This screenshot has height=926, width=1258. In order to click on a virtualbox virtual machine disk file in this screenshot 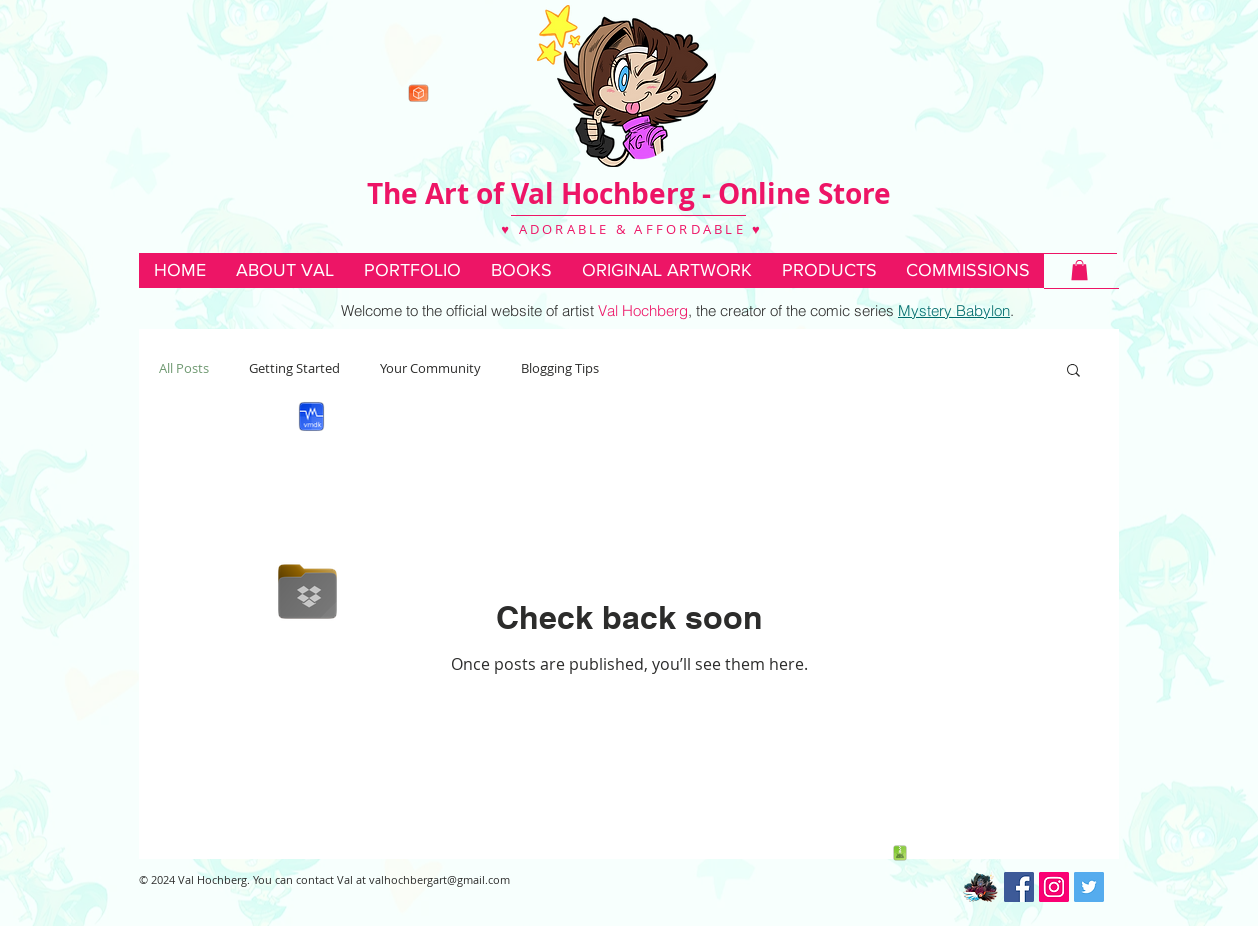, I will do `click(311, 416)`.